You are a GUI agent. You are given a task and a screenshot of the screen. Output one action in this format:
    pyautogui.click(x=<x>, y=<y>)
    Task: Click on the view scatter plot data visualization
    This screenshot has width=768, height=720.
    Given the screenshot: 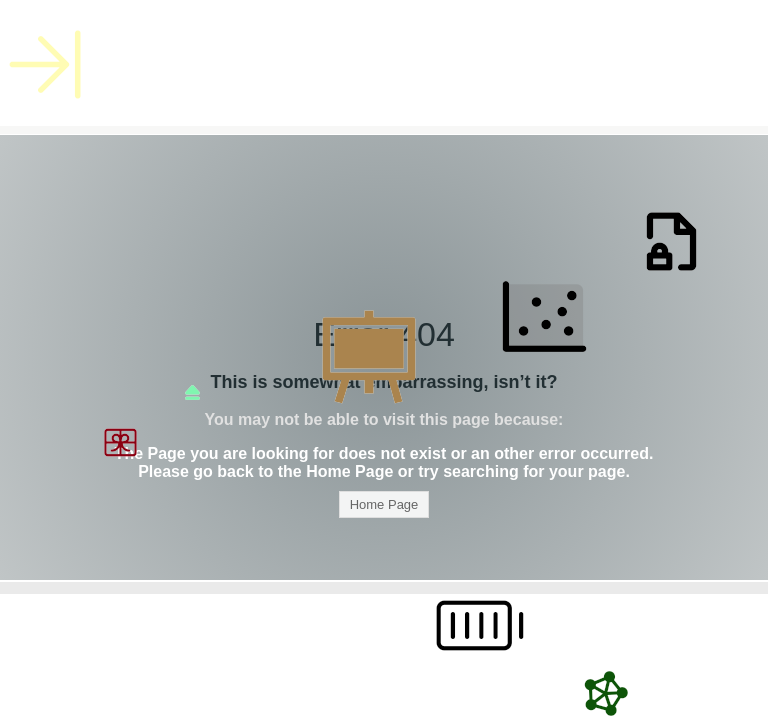 What is the action you would take?
    pyautogui.click(x=544, y=316)
    